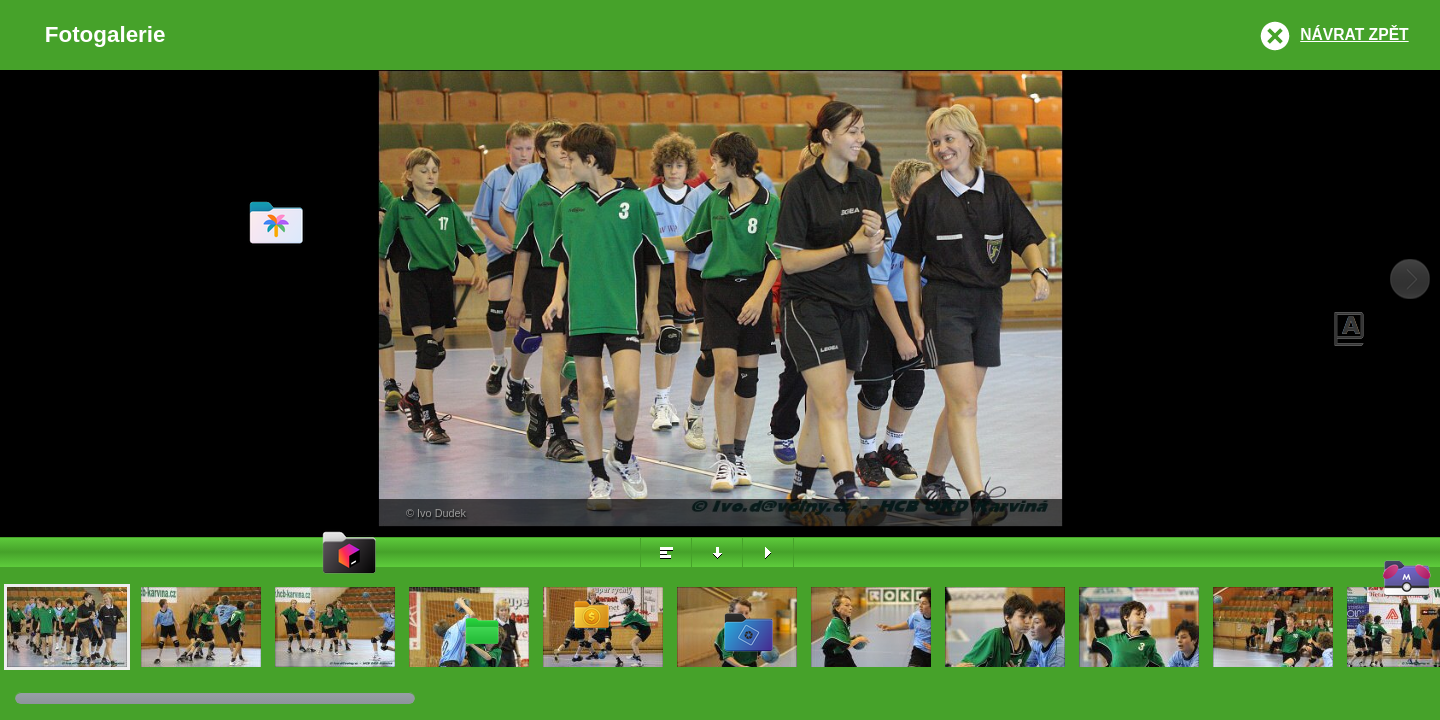 This screenshot has width=1440, height=720. Describe the element at coordinates (1406, 579) in the screenshot. I see `folder containing pokémon master ball images or assets` at that location.